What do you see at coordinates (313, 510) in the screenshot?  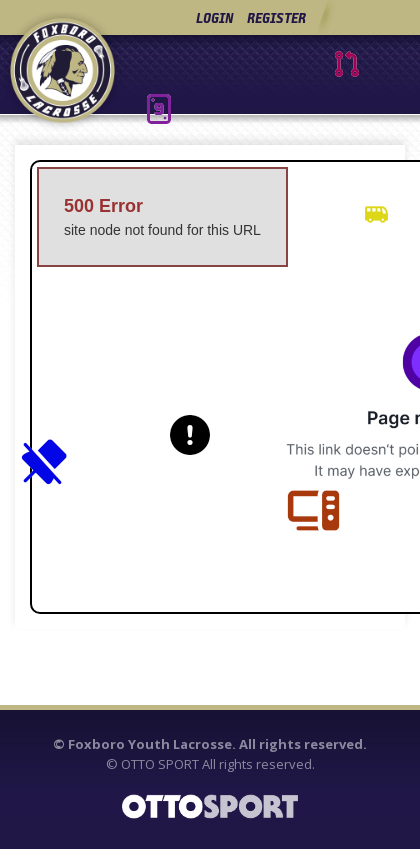 I see `access desktop computer settings` at bounding box center [313, 510].